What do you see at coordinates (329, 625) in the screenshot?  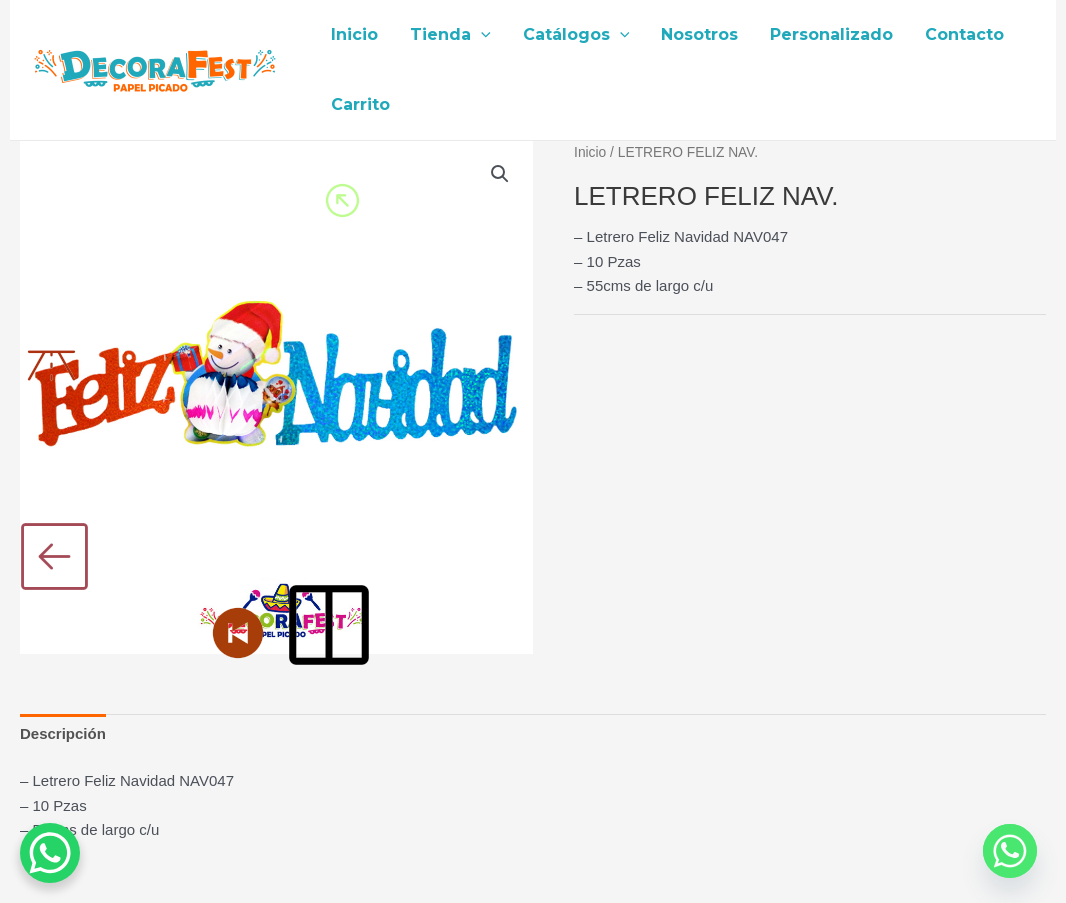 I see `split view horizontally` at bounding box center [329, 625].